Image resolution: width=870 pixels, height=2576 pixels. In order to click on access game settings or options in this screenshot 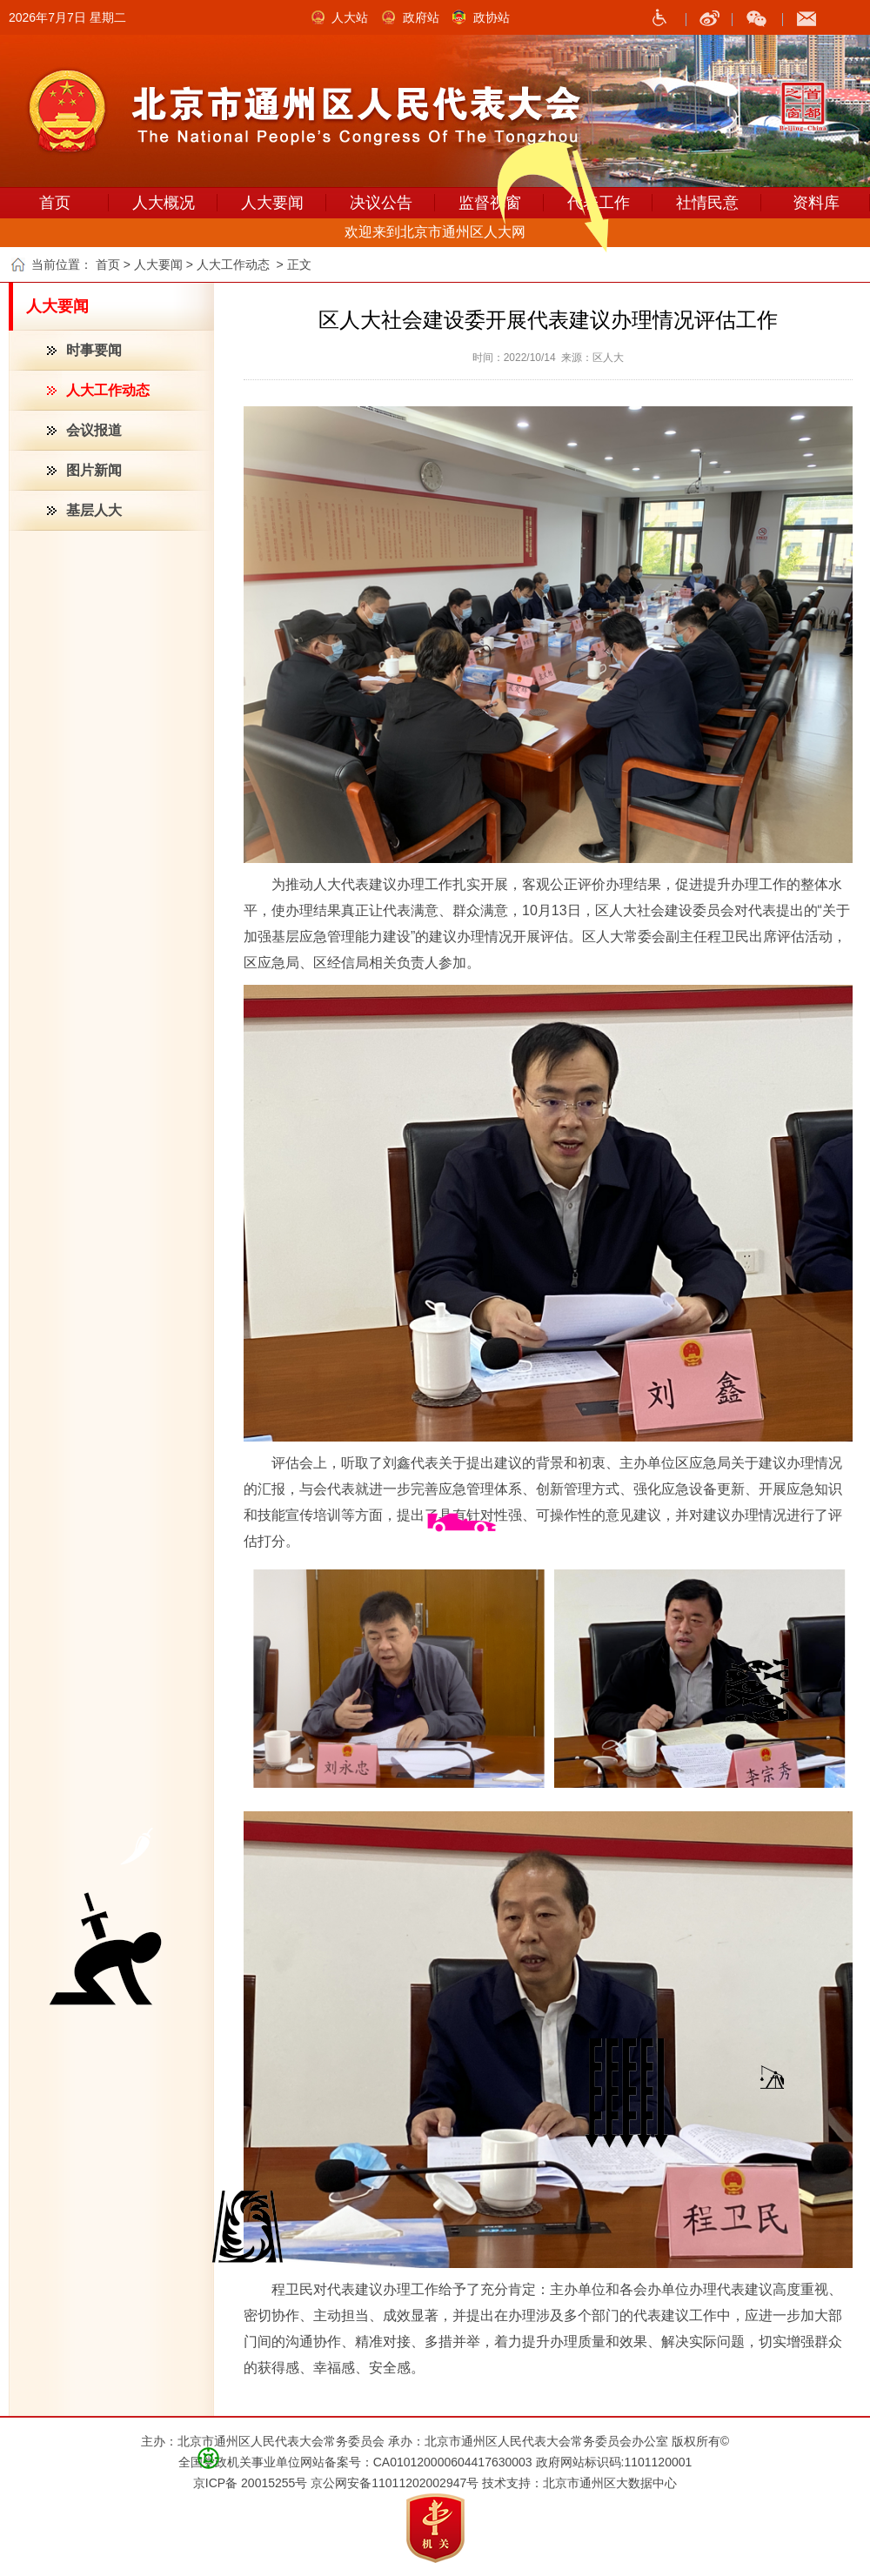, I will do `click(208, 2458)`.